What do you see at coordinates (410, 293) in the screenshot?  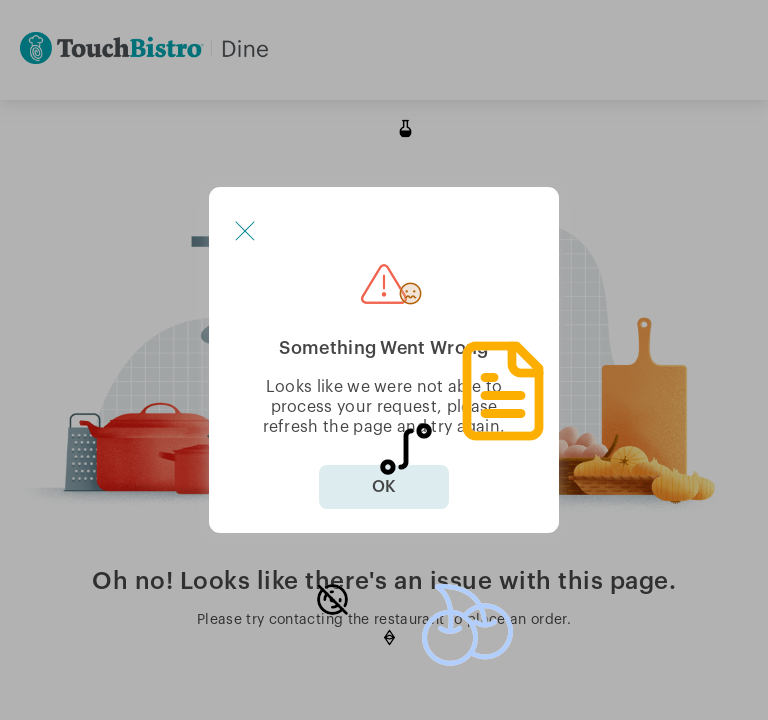 I see `indicates nervous or anxious status` at bounding box center [410, 293].